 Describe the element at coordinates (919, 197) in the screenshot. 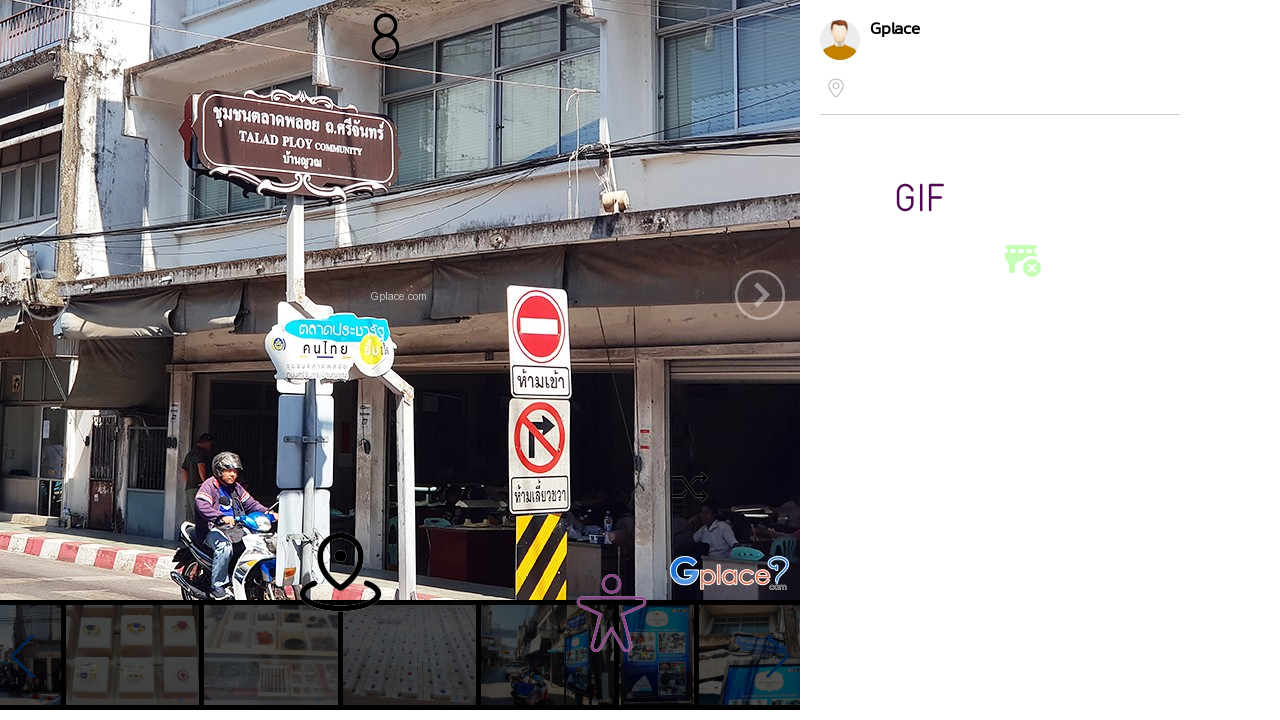

I see `insert a gif into your message` at that location.